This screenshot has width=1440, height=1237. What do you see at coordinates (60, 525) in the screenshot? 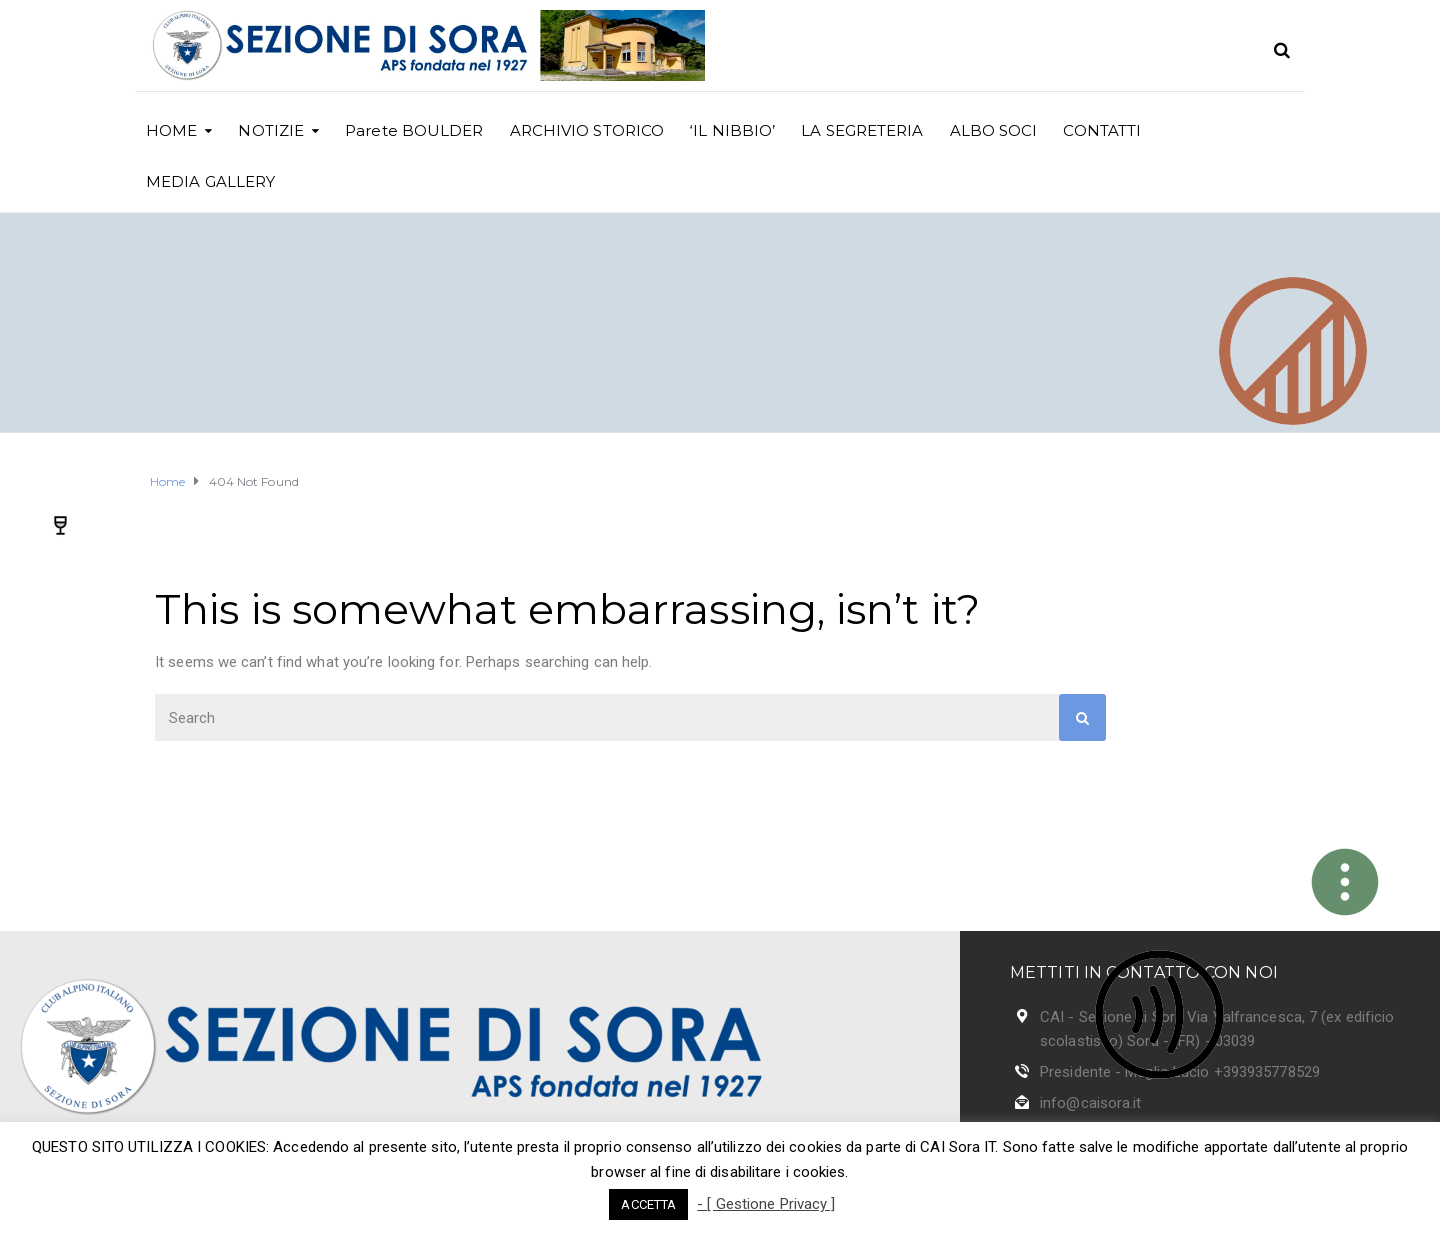
I see `find nearby wine bars or restaurants` at bounding box center [60, 525].